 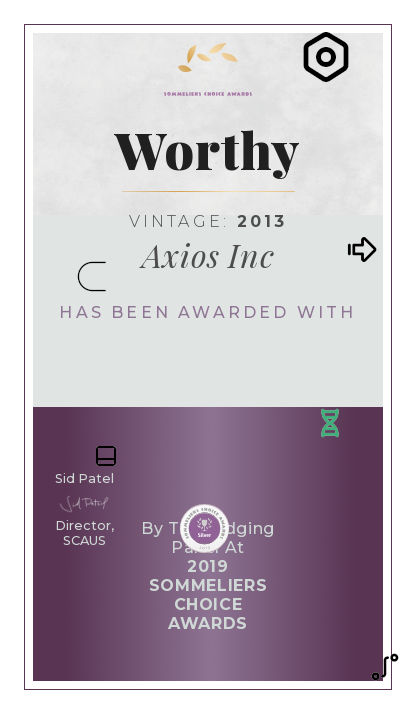 I want to click on toggle bottom panel visibility, so click(x=106, y=456).